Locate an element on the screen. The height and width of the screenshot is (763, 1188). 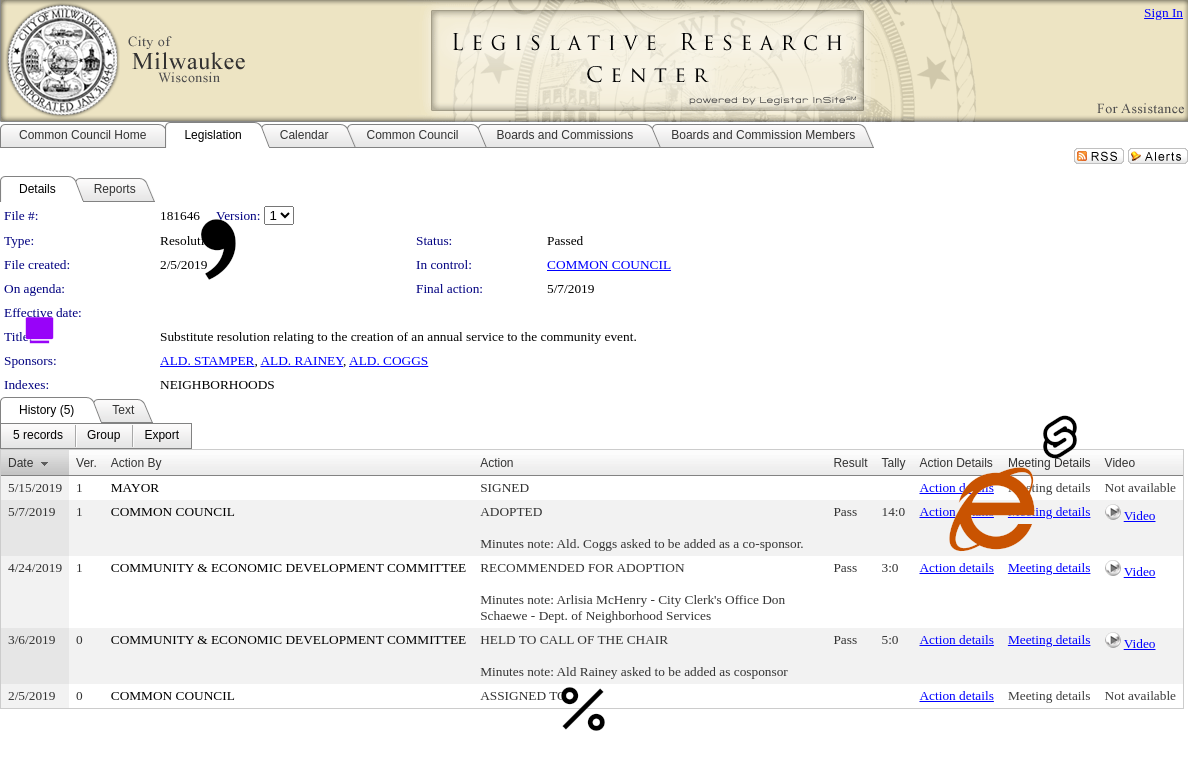
access tv or display settings is located at coordinates (39, 329).